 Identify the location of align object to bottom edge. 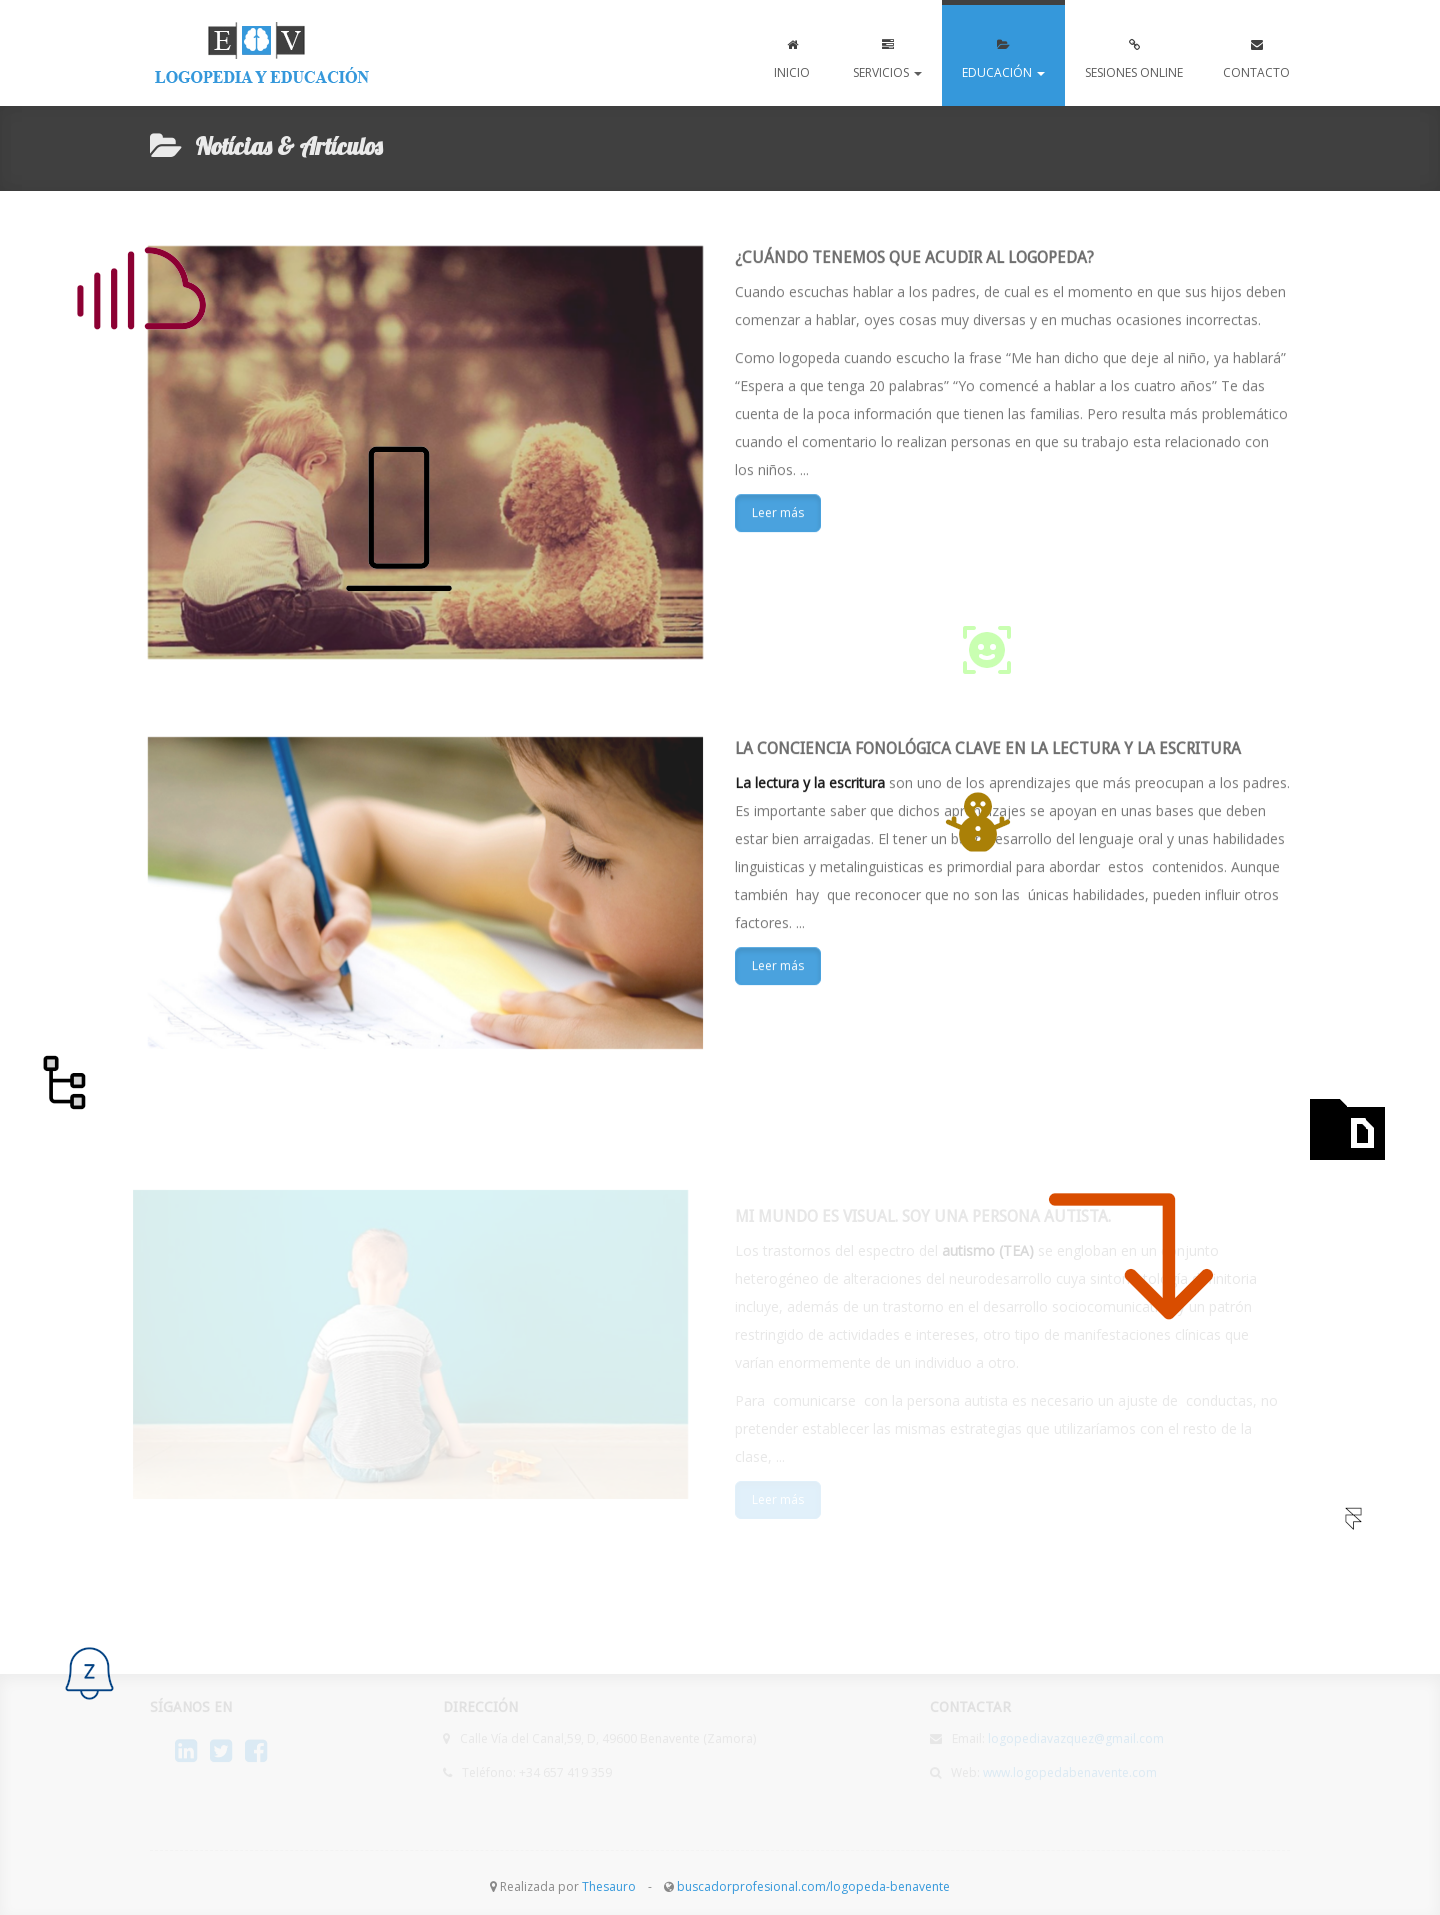
(399, 516).